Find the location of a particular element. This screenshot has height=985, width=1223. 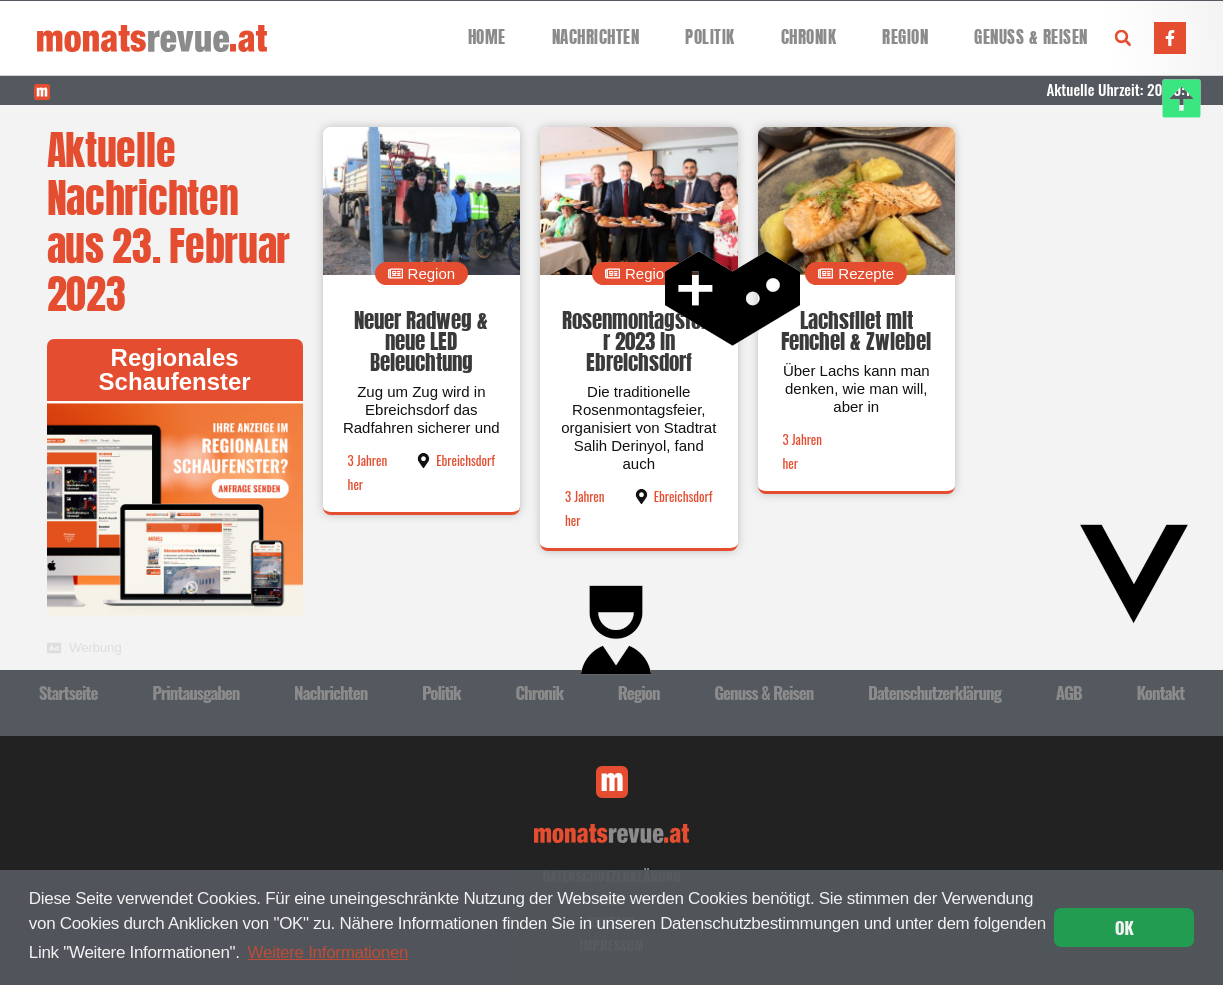

access nursing or healthcare staff services is located at coordinates (616, 630).